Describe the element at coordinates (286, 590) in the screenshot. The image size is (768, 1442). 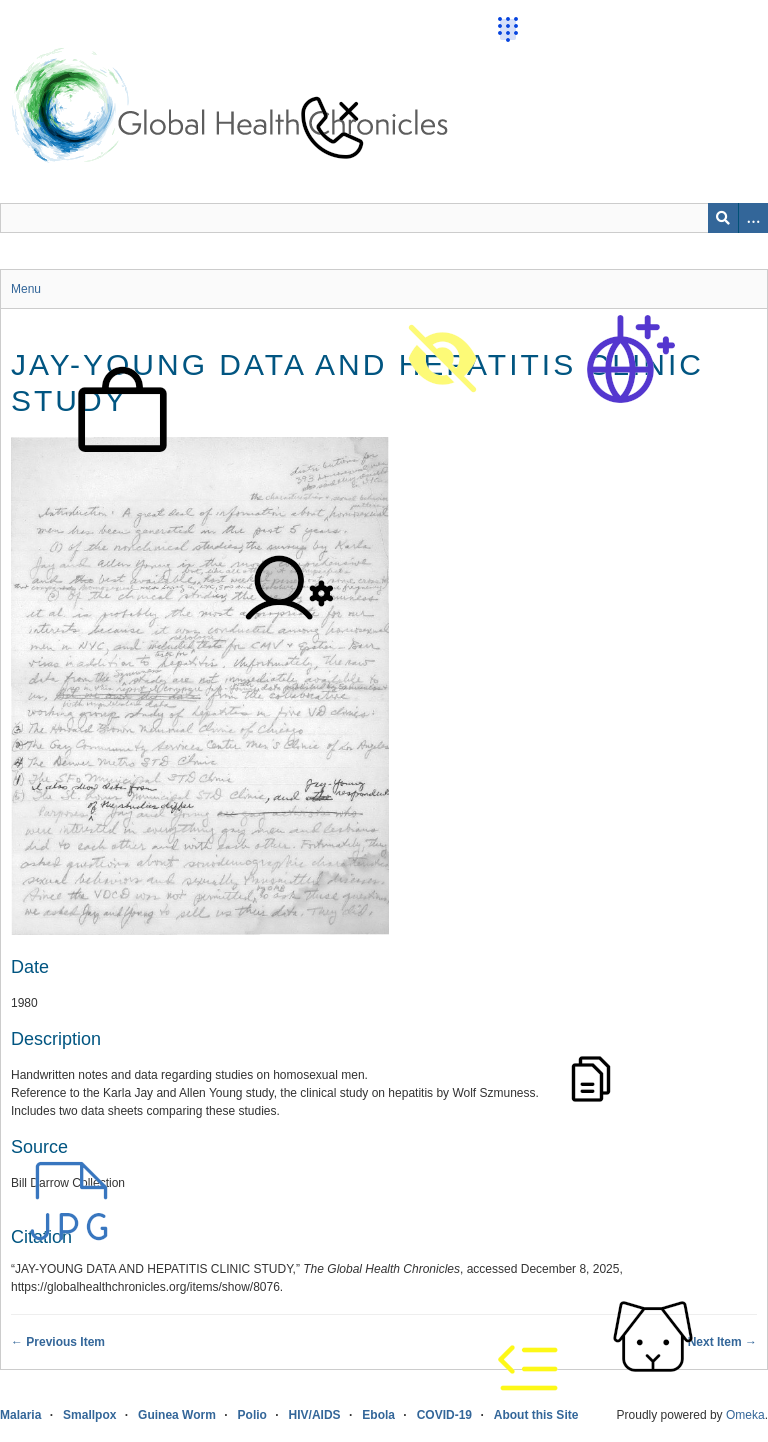
I see `access user settings or preferences` at that location.